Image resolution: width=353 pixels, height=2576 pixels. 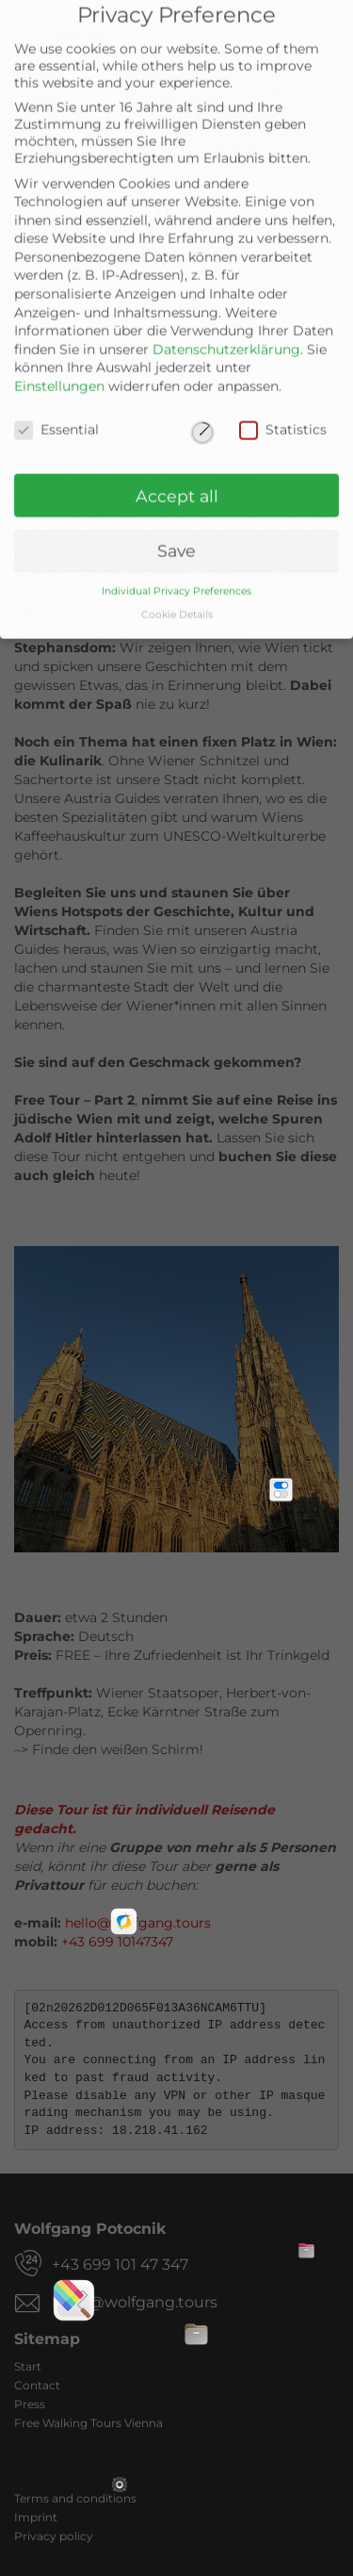 I want to click on adjust speaker or audio output settings, so click(x=120, y=2485).